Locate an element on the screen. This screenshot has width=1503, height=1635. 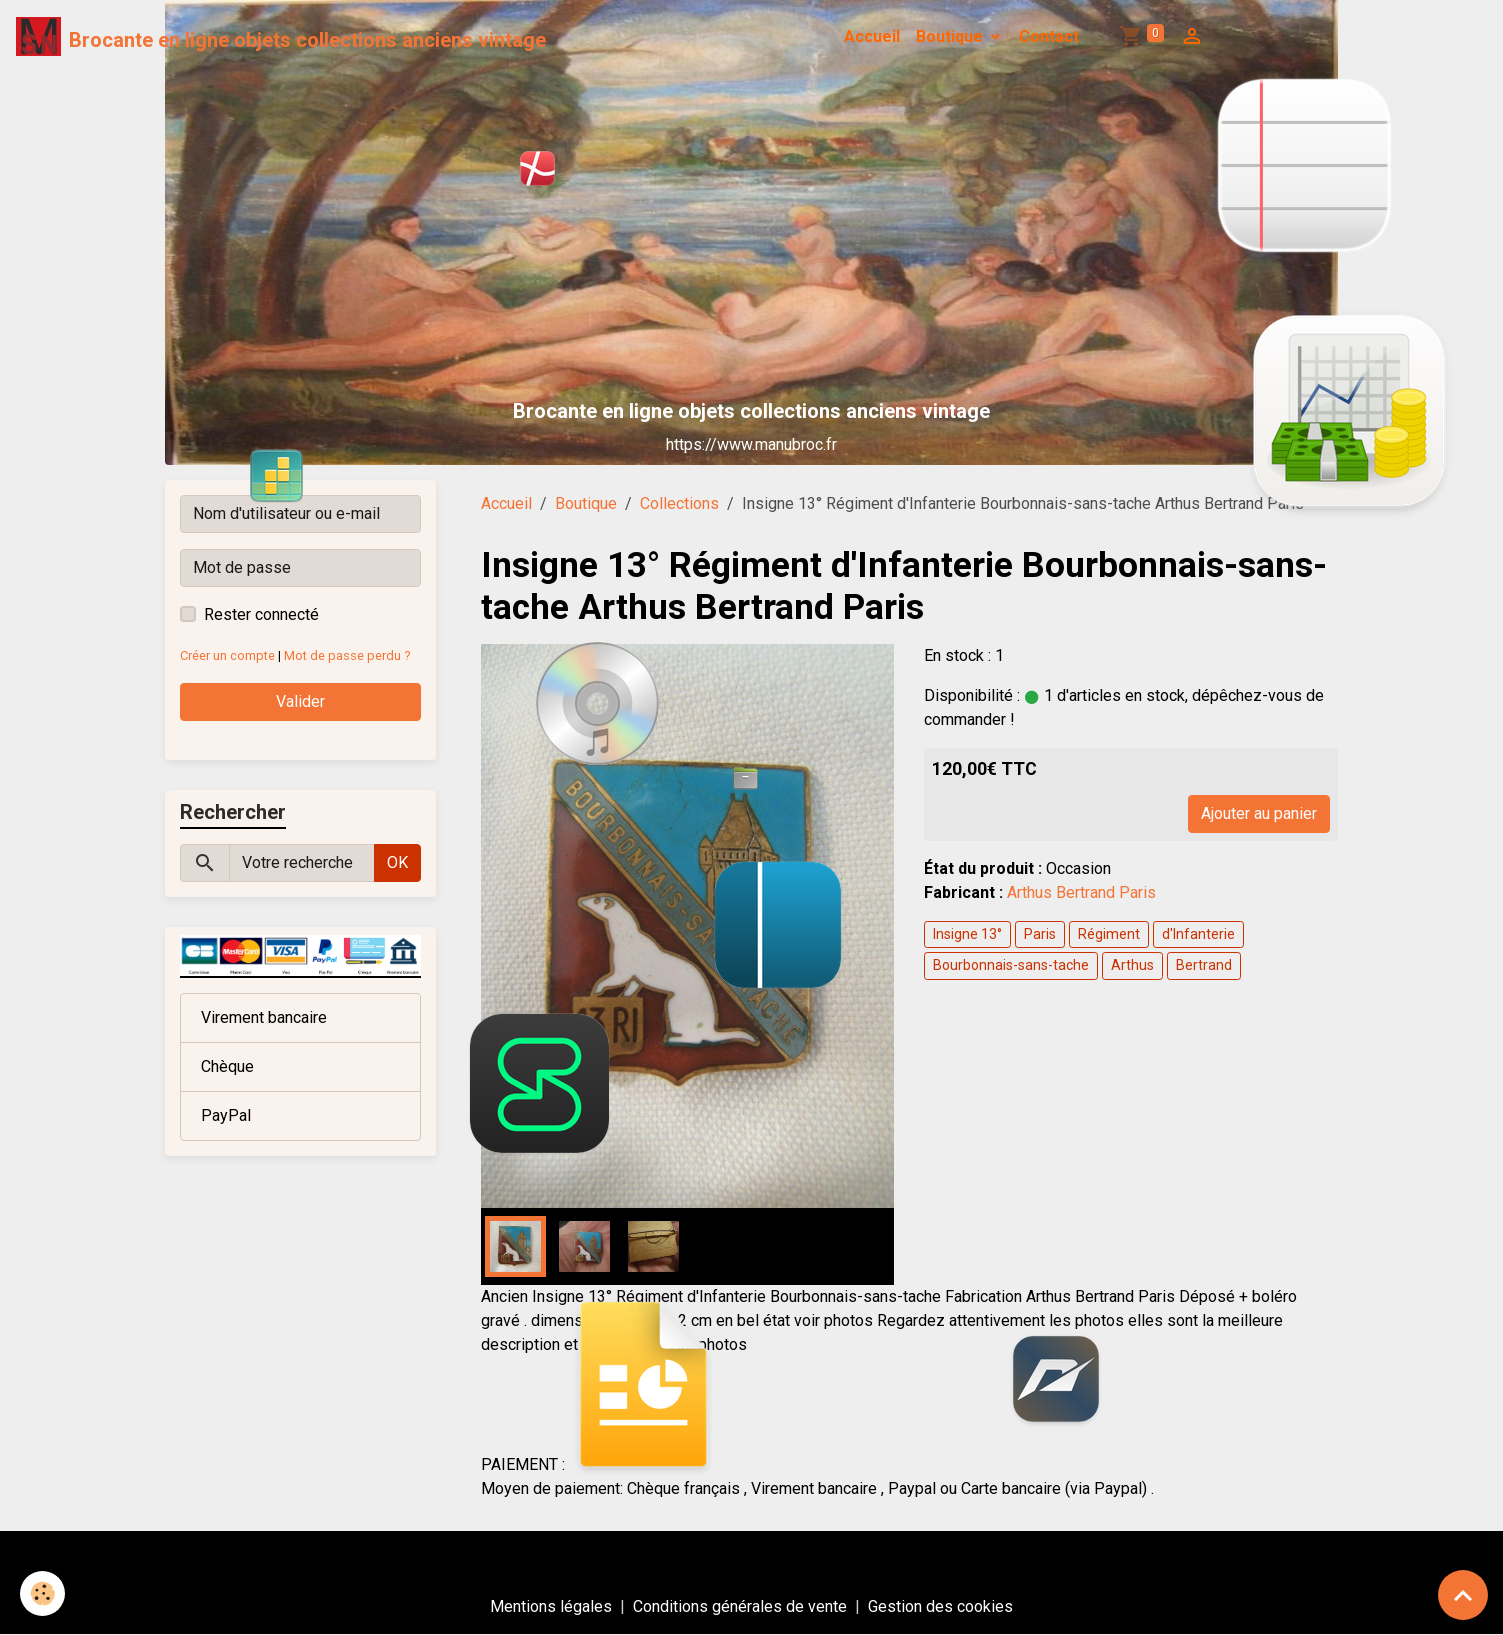
launch quadrapassel tetris-style puzzle game is located at coordinates (276, 475).